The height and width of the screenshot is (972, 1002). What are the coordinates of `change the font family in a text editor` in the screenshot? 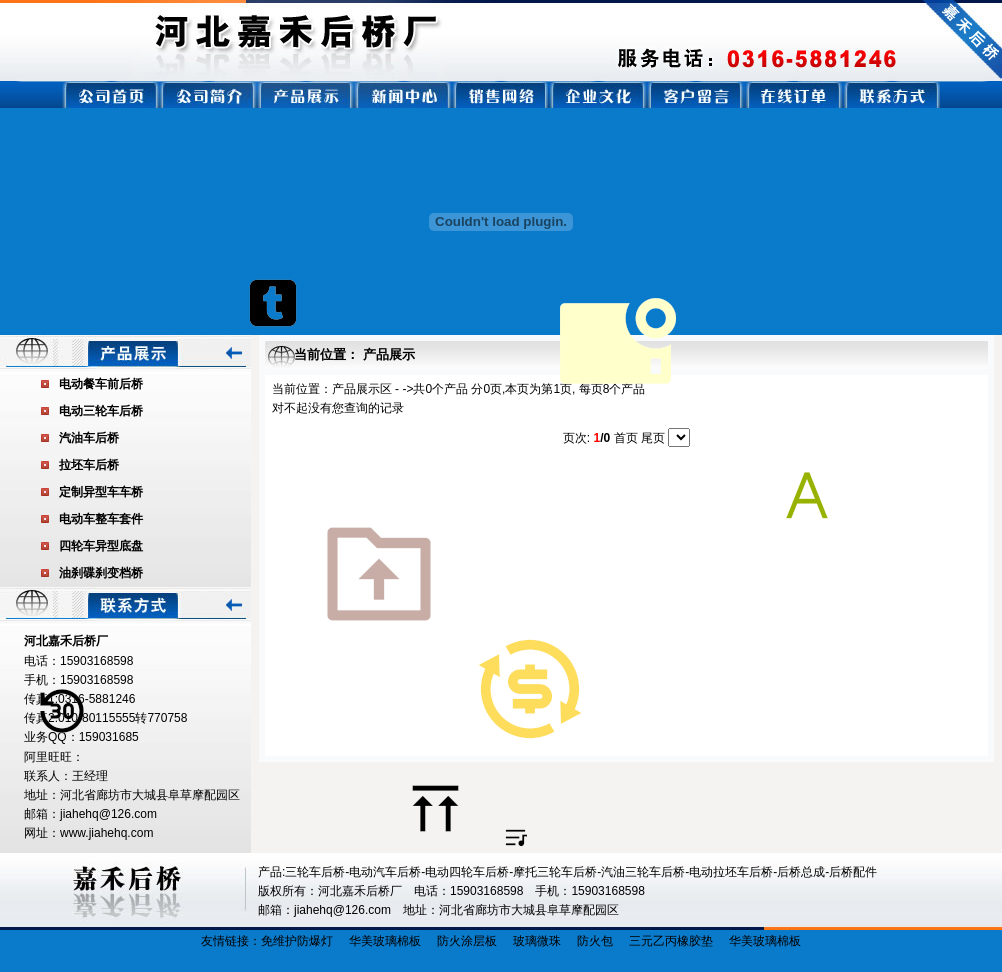 It's located at (807, 494).